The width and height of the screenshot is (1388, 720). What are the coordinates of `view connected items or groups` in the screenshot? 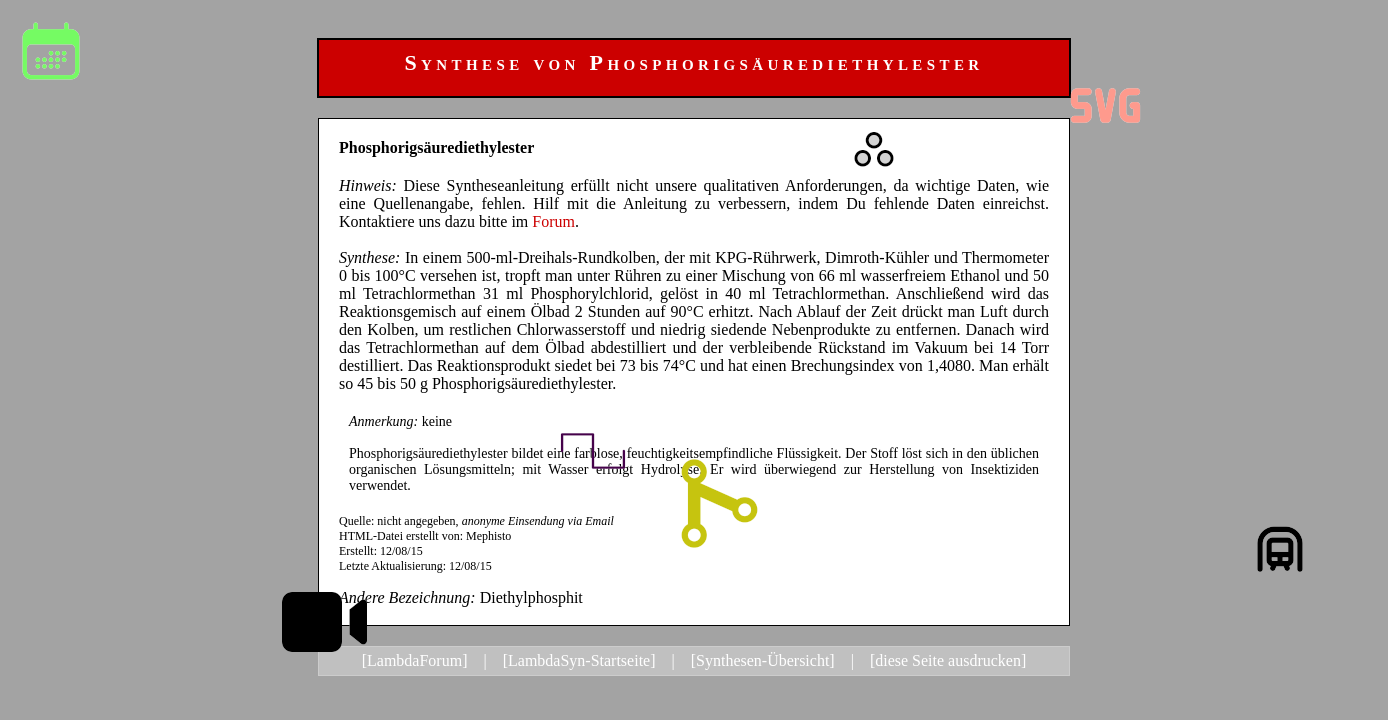 It's located at (874, 150).